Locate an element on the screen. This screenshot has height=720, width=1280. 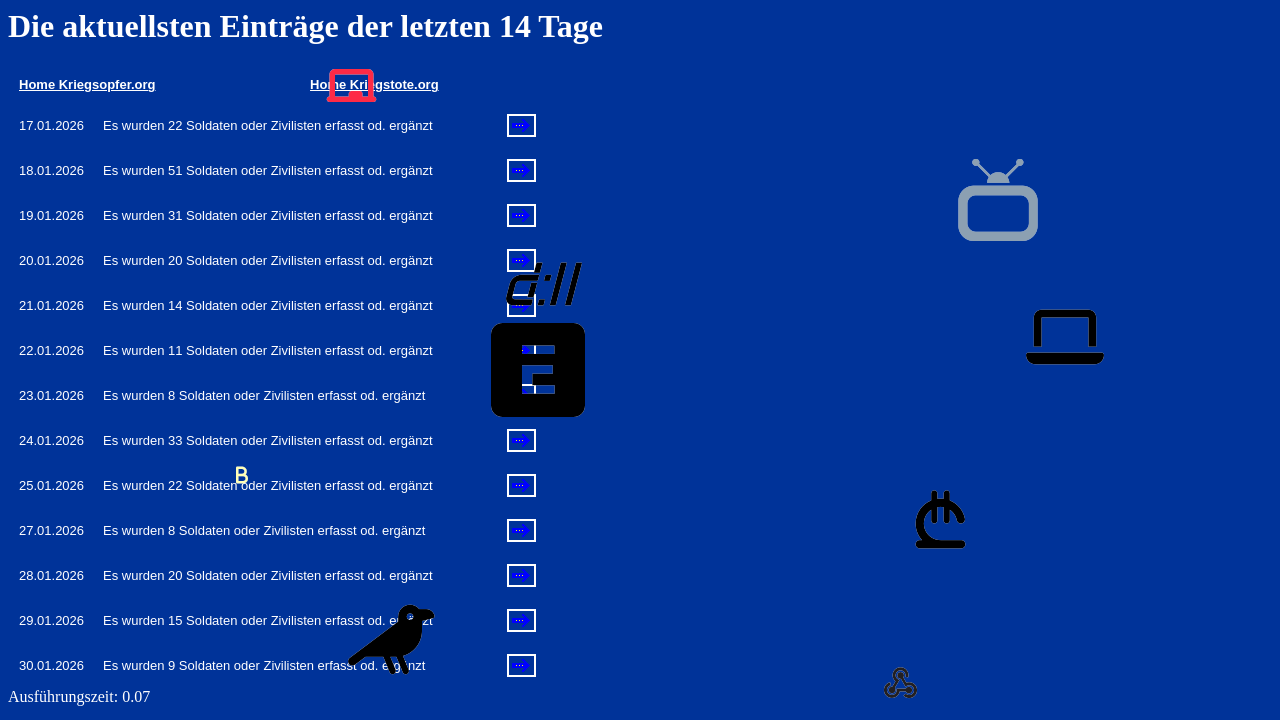
apply bold formatting to selected text is located at coordinates (242, 475).